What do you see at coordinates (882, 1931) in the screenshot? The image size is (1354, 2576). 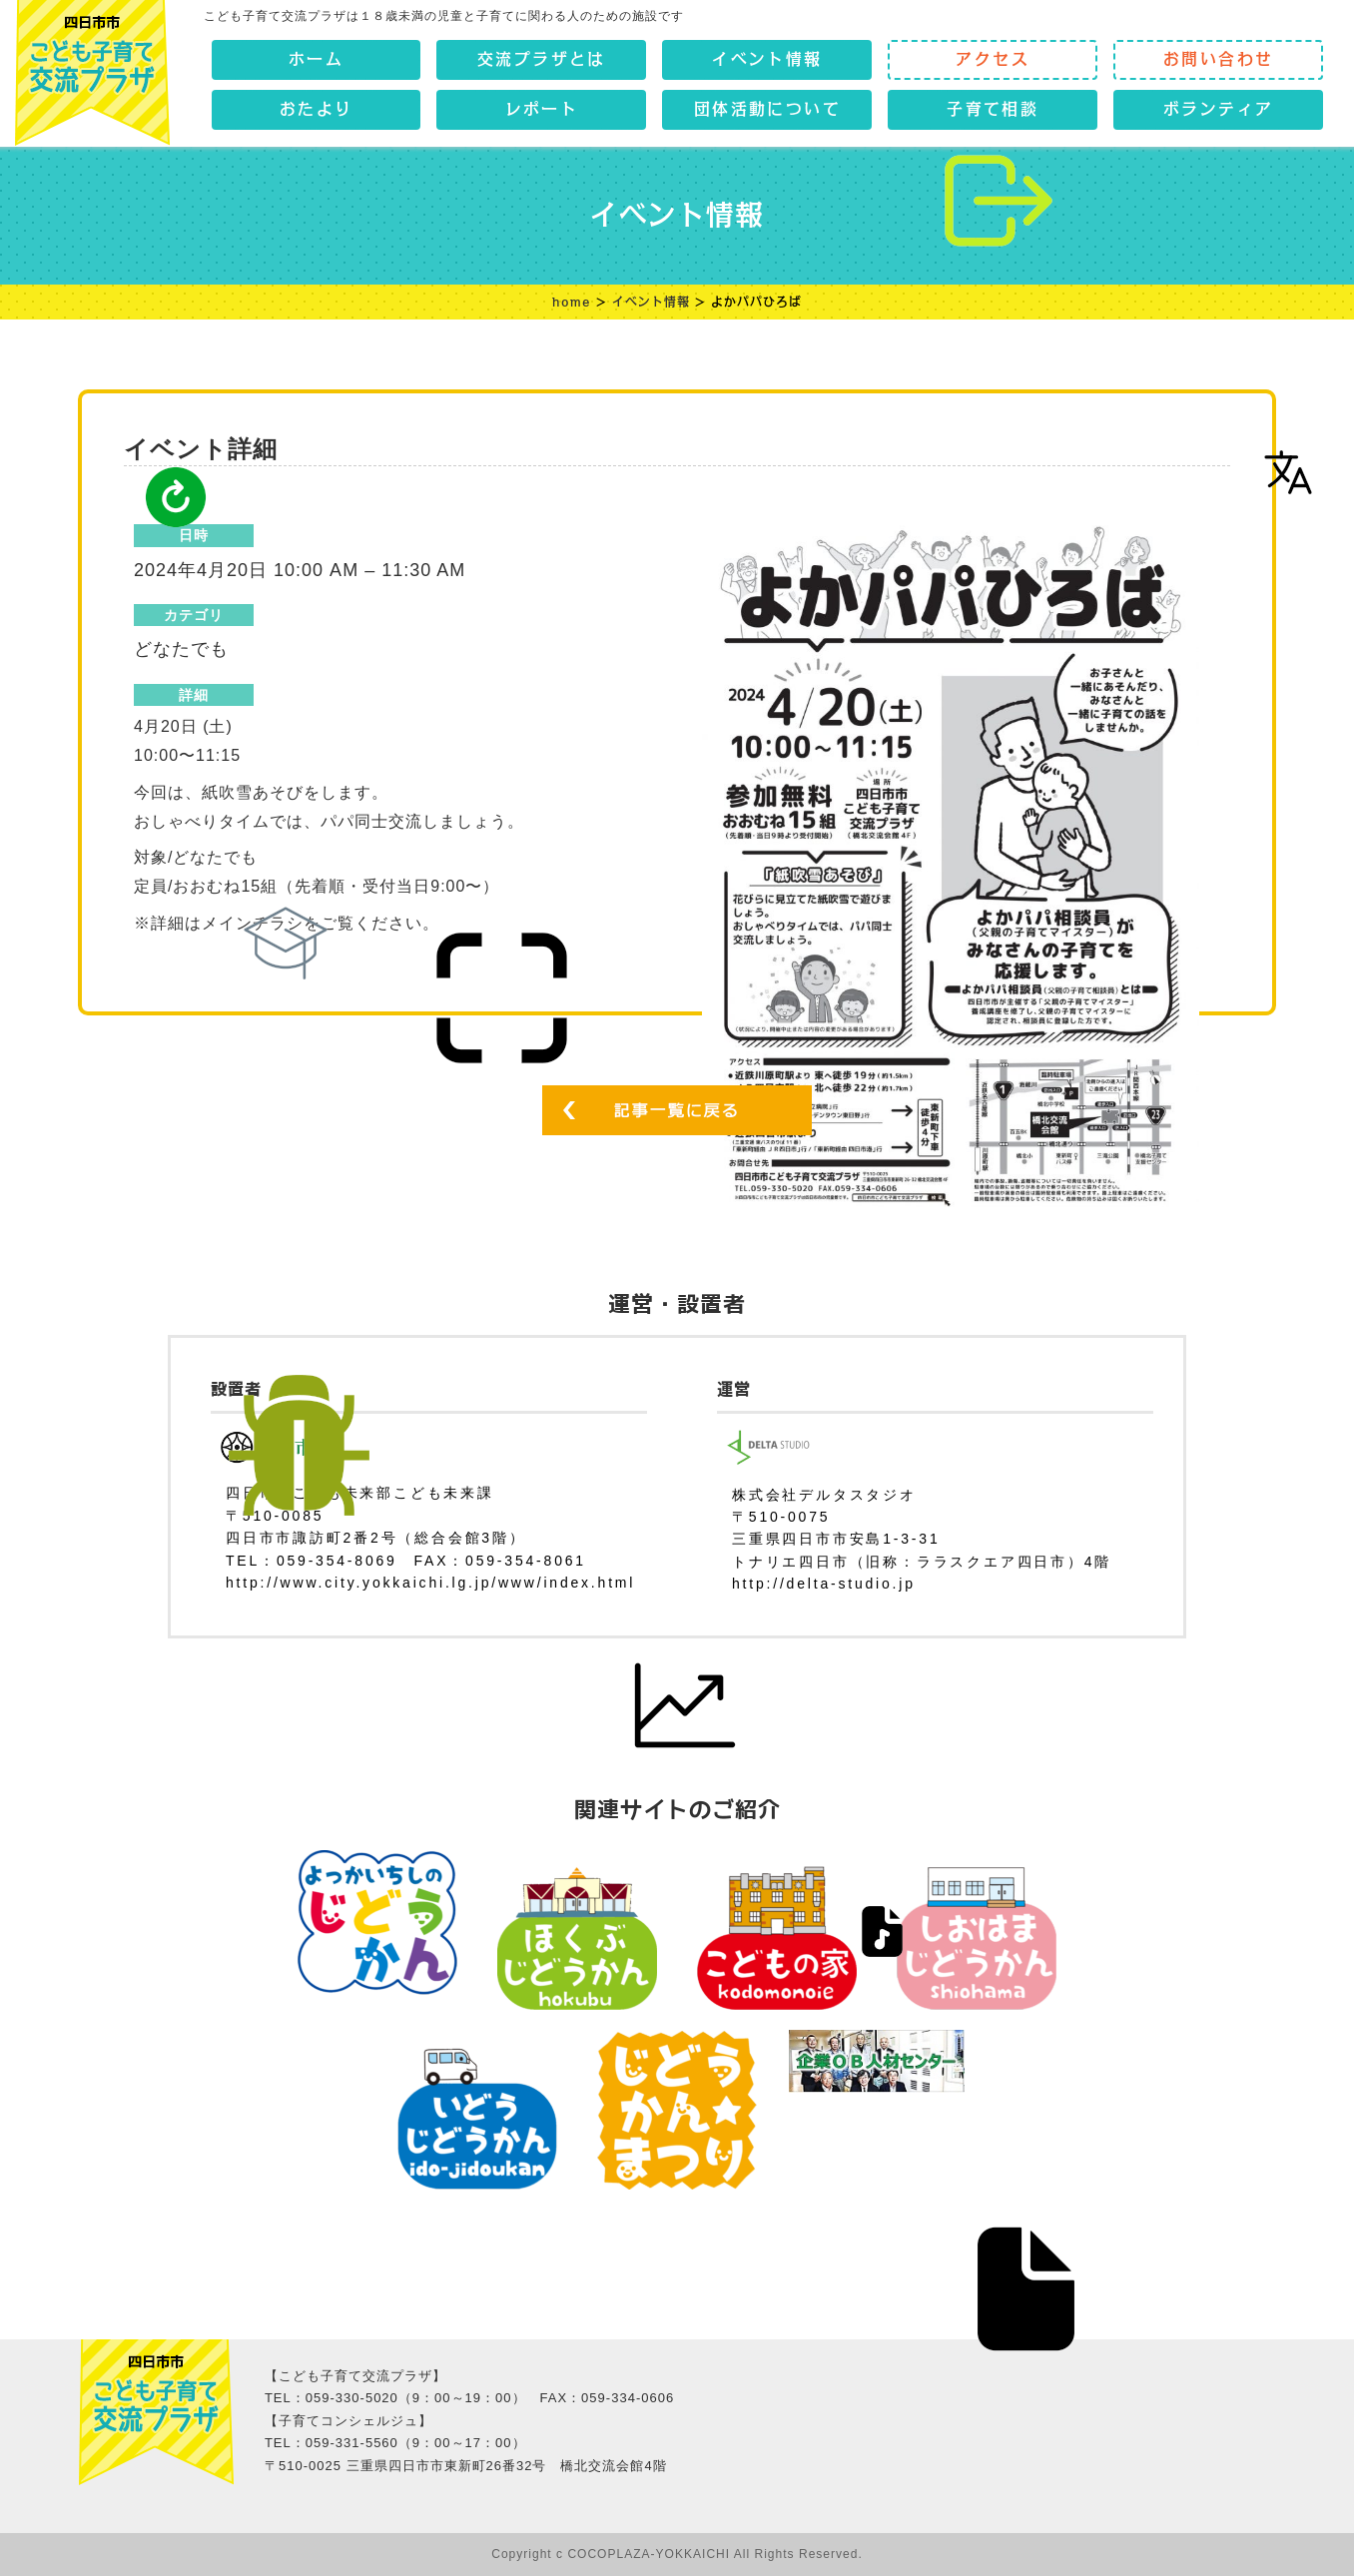 I see `open an audio or music file` at bounding box center [882, 1931].